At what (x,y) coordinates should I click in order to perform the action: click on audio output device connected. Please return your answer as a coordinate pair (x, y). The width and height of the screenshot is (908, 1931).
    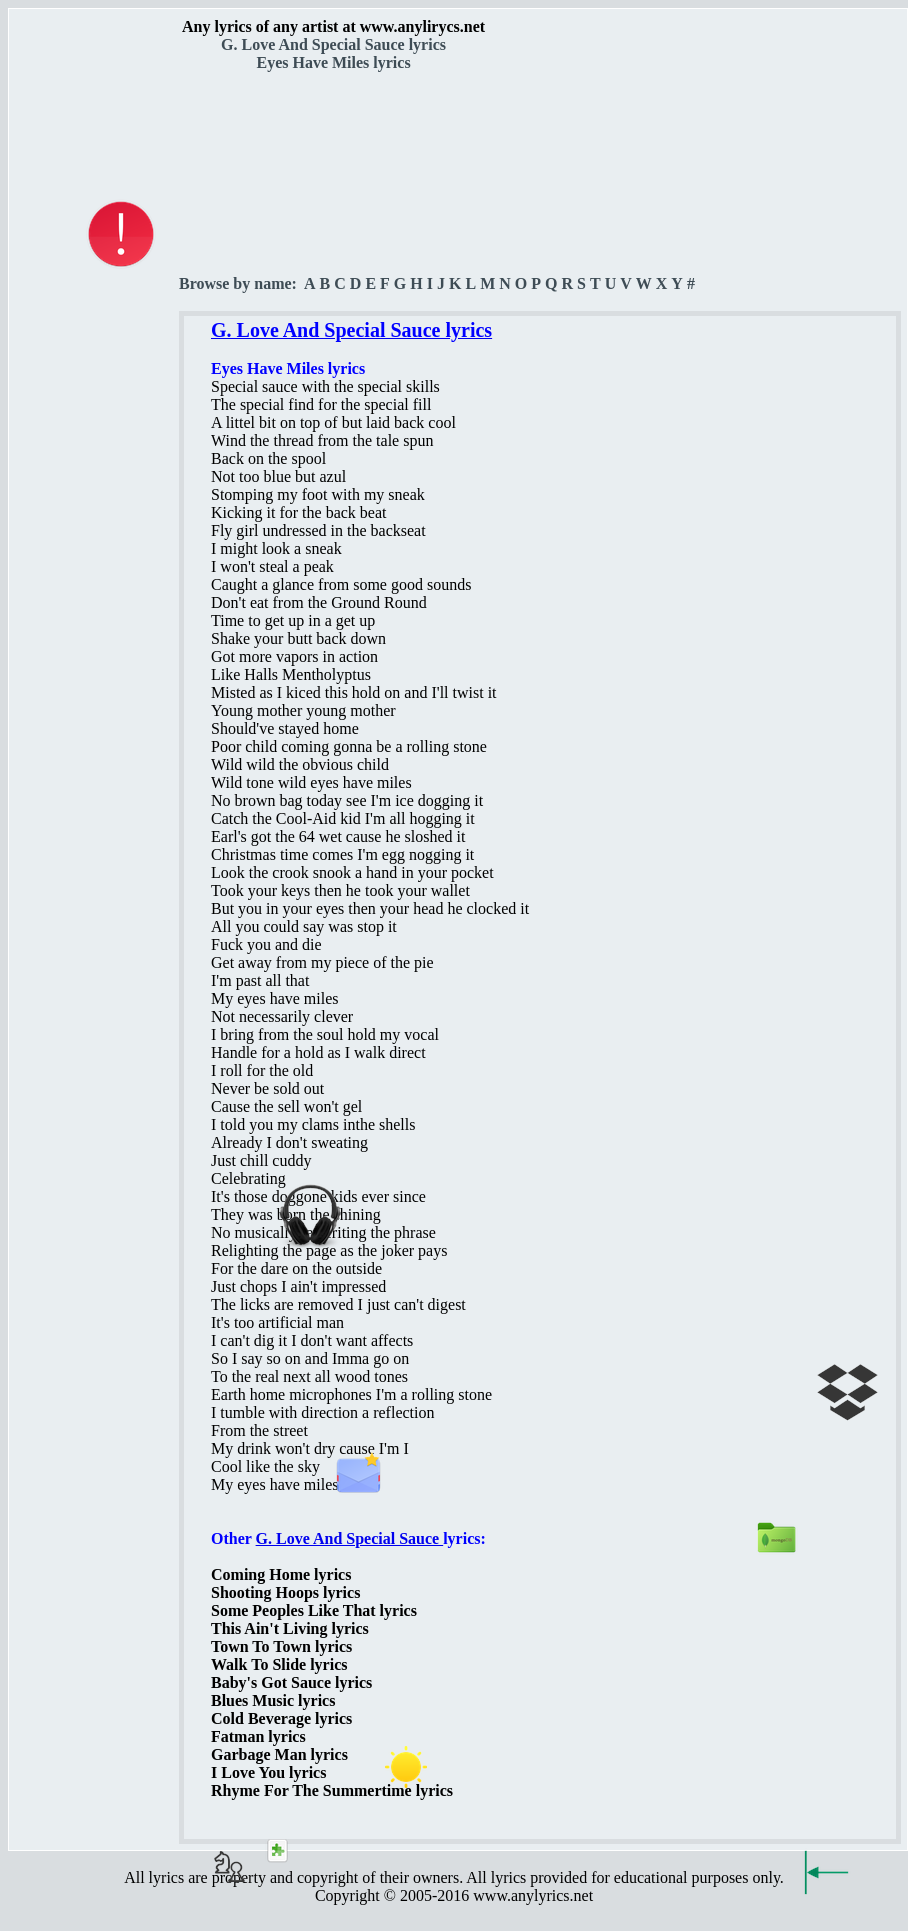
    Looking at the image, I should click on (310, 1216).